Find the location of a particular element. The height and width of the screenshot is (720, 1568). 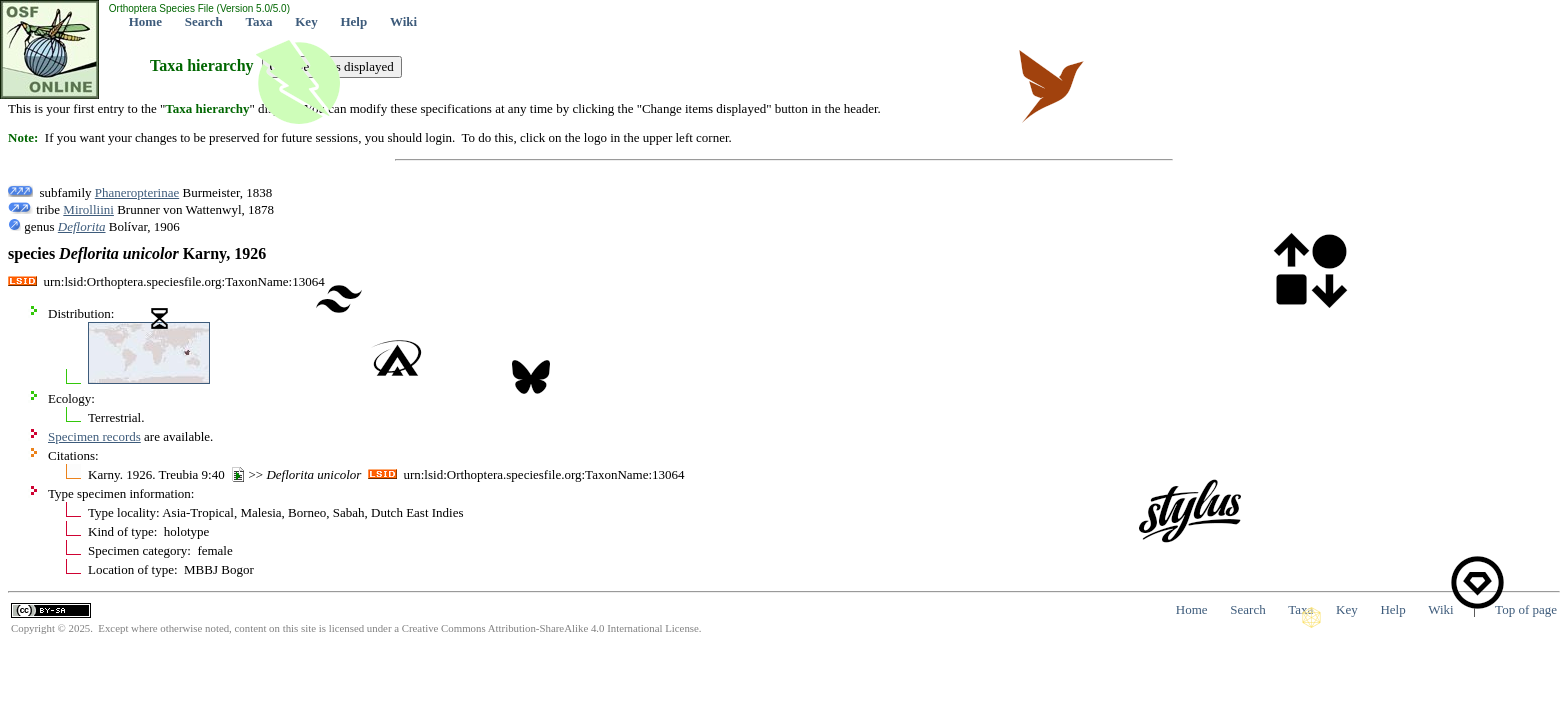

tailwind css framework logo is located at coordinates (339, 299).